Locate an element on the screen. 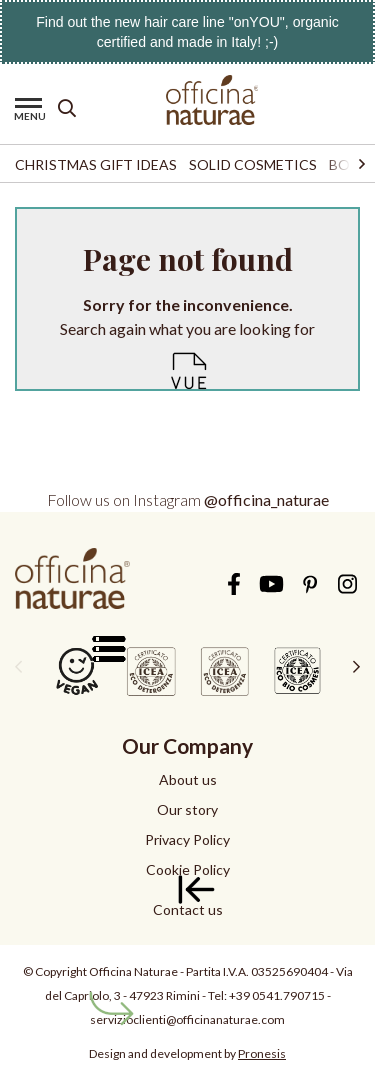  view device storage settings is located at coordinates (109, 649).